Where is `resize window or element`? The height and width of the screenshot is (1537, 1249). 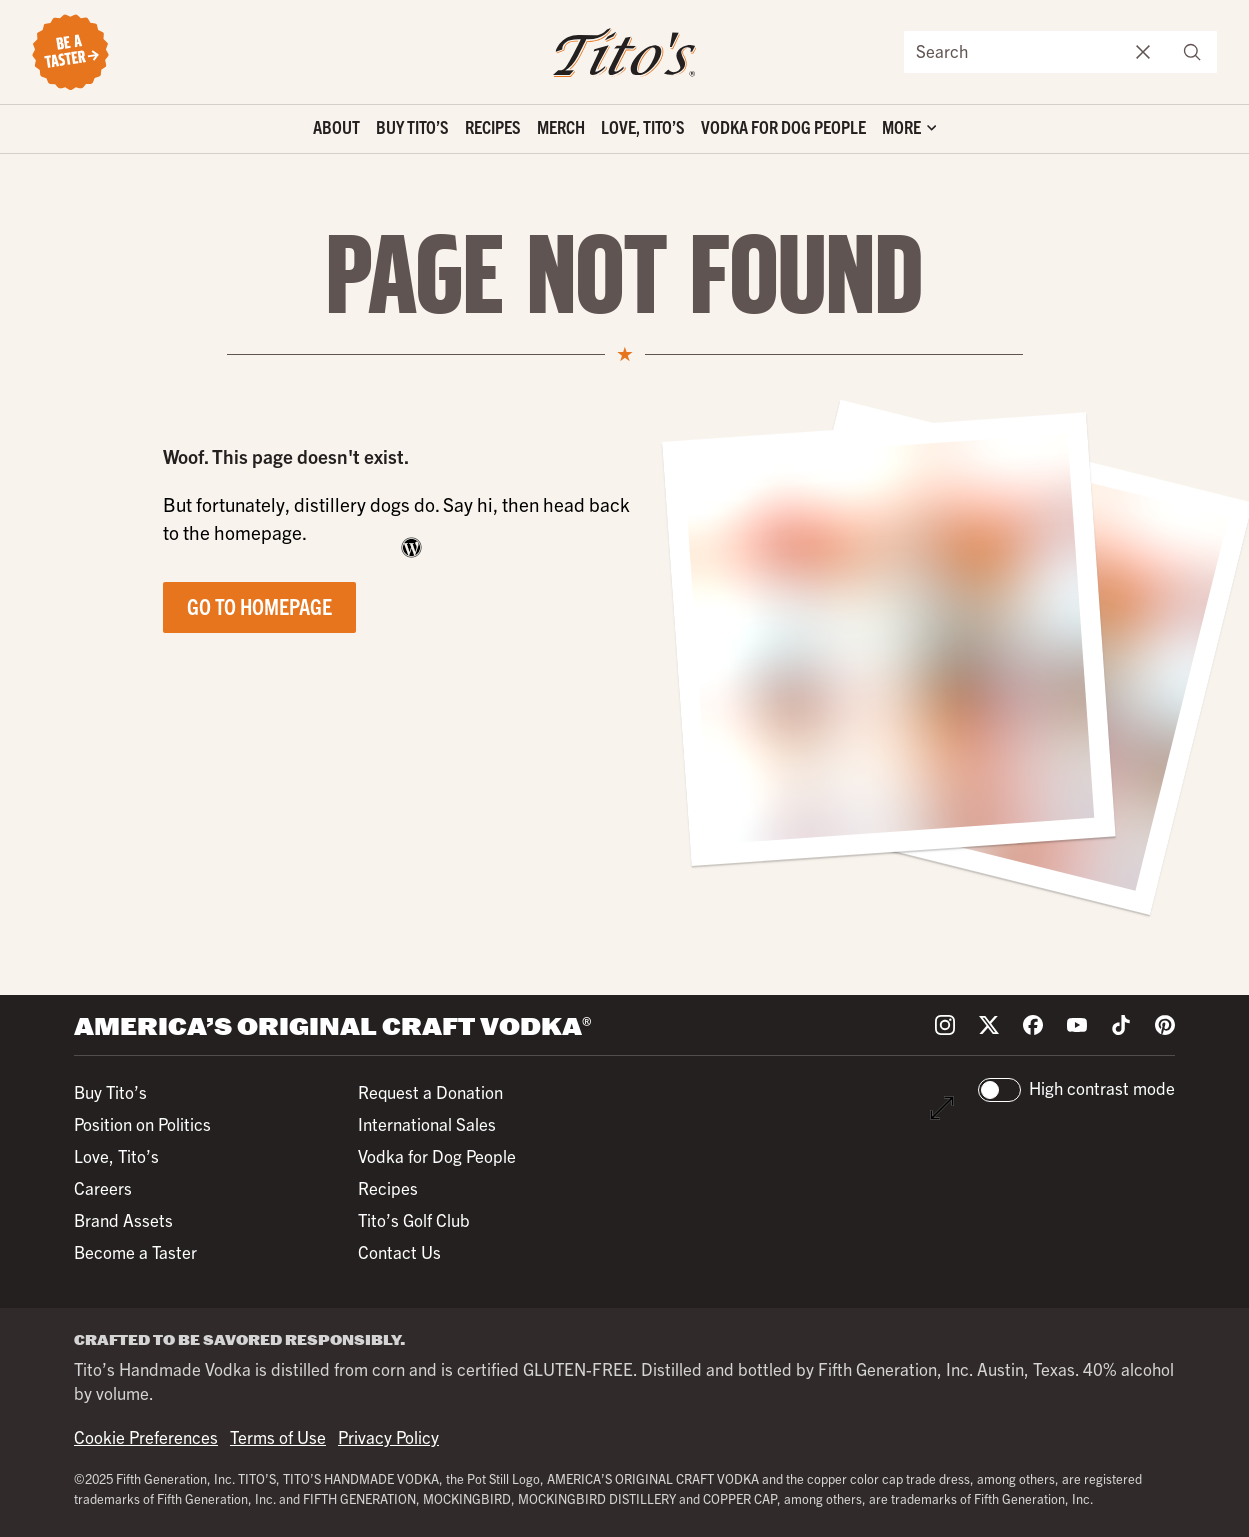 resize window or element is located at coordinates (942, 1108).